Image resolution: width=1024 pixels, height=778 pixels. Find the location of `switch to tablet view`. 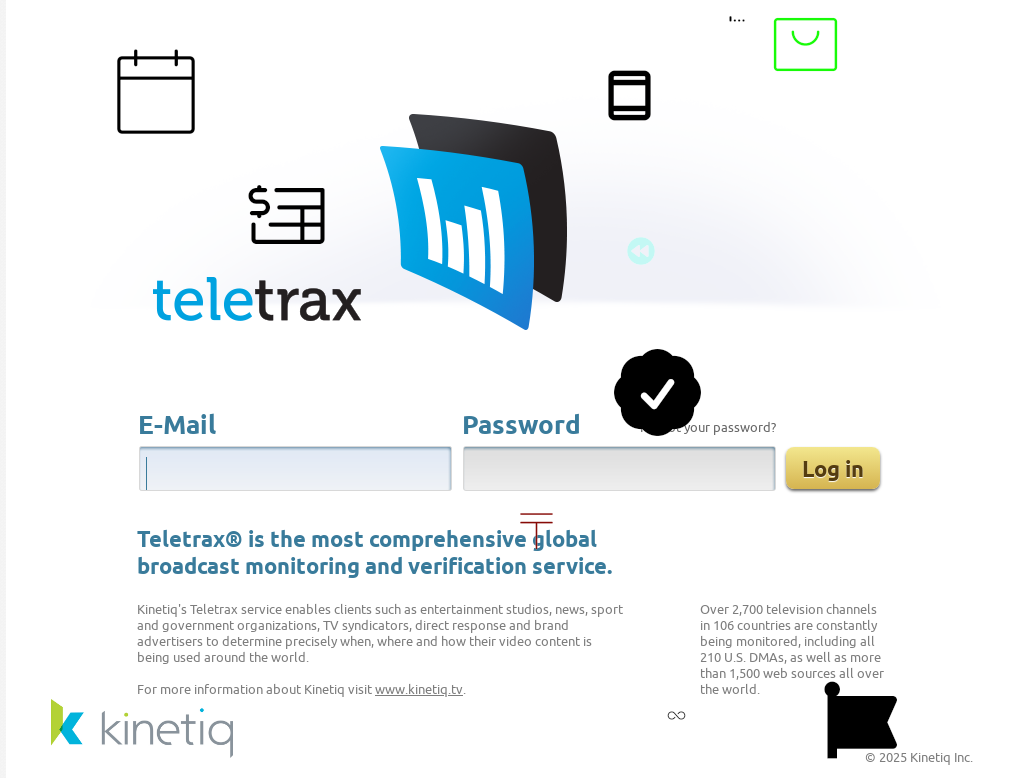

switch to tablet view is located at coordinates (629, 95).